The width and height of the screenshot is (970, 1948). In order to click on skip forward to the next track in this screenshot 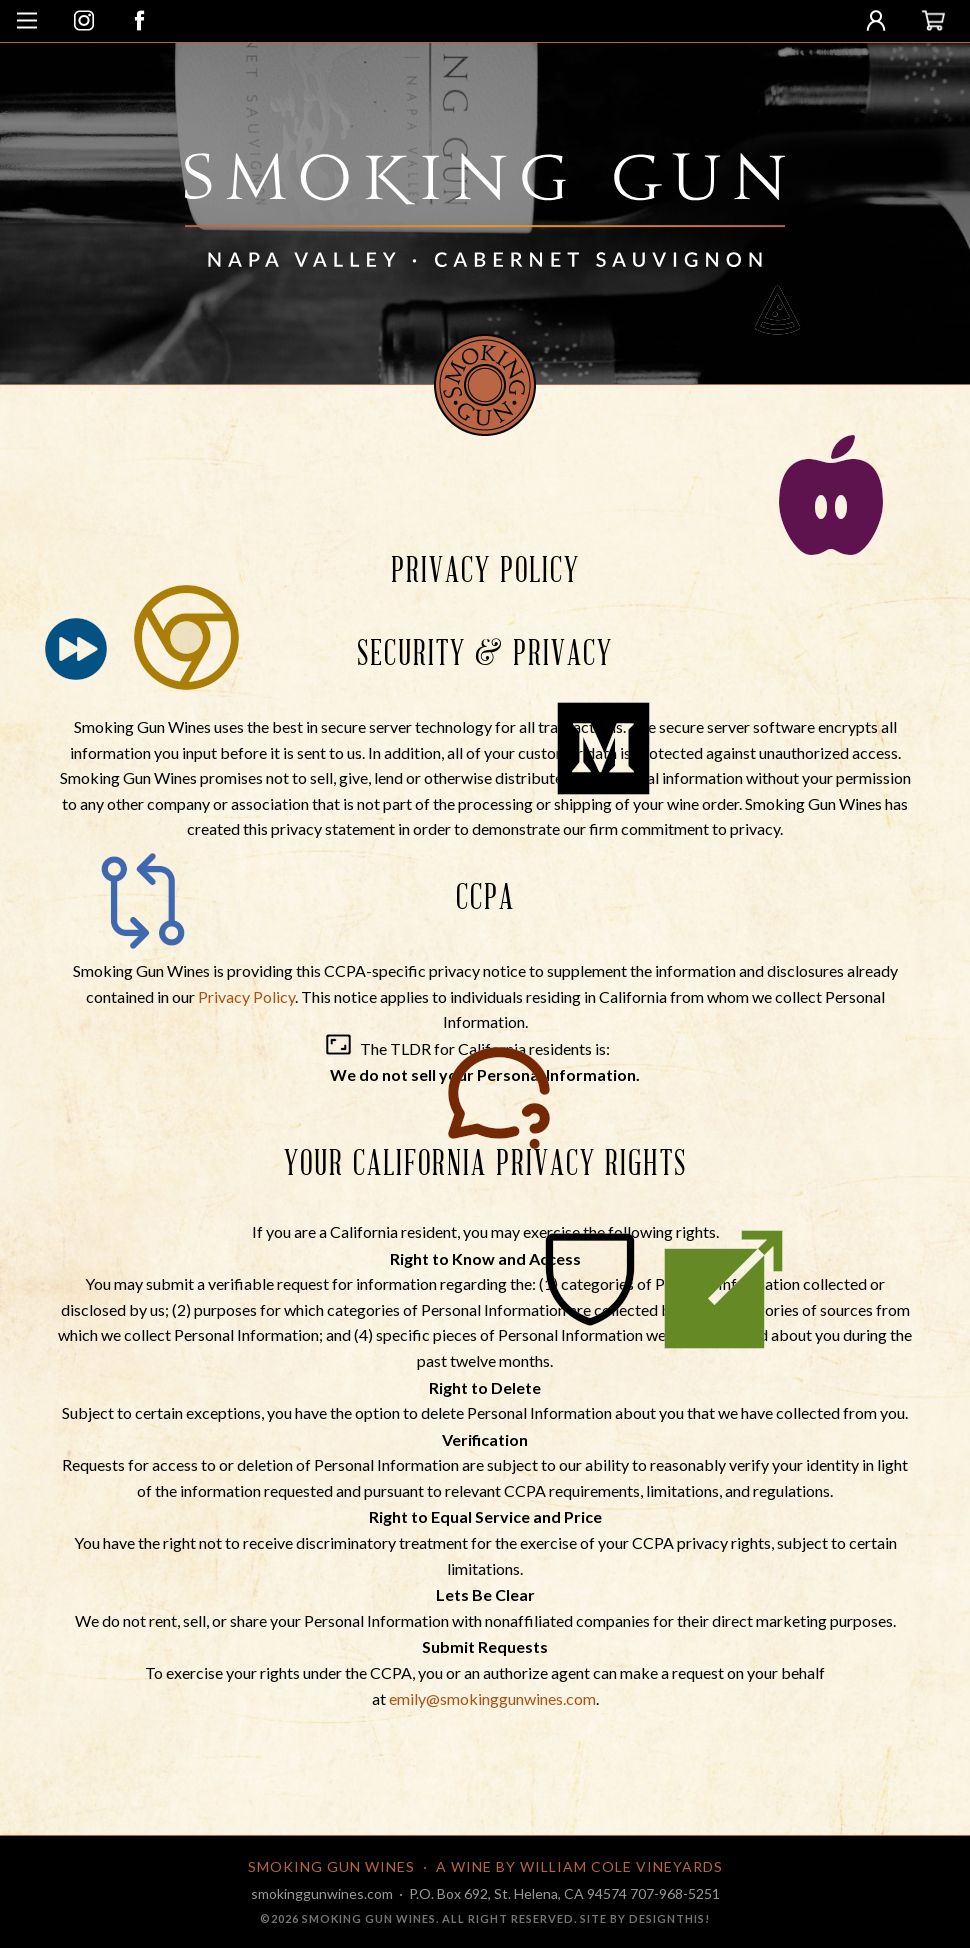, I will do `click(76, 649)`.